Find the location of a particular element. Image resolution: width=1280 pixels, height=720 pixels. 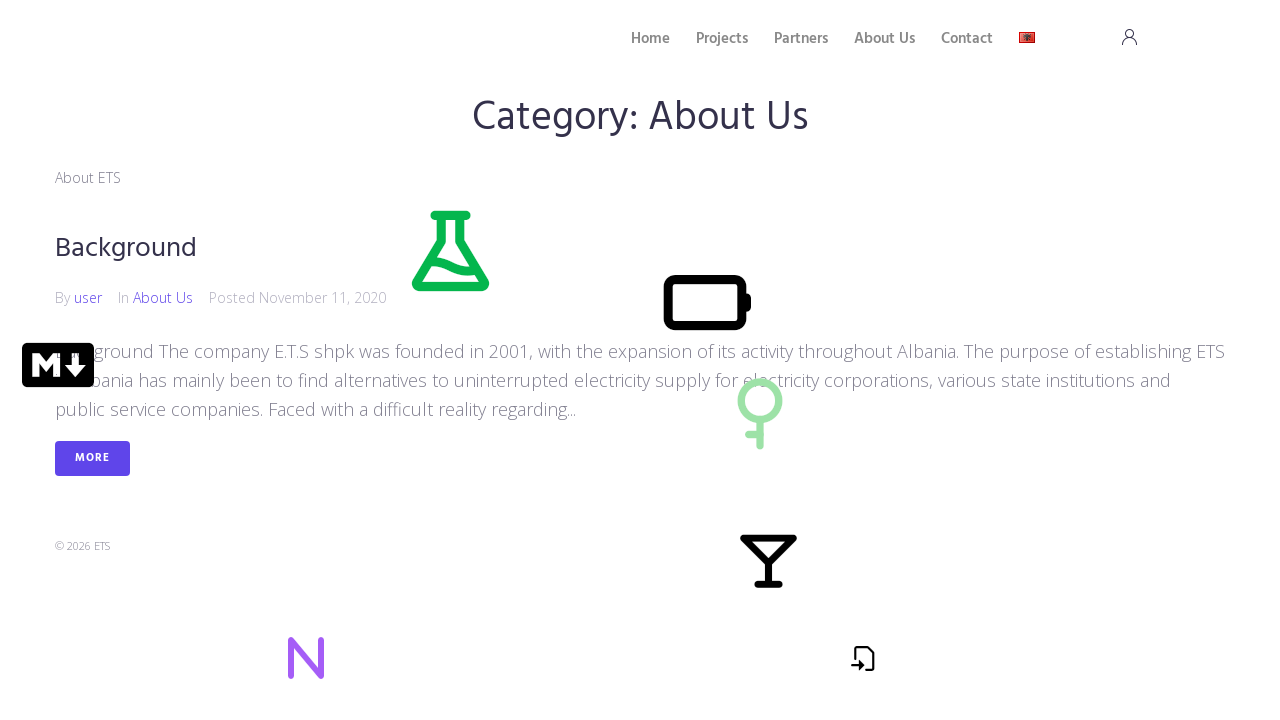

access experimental or beta features is located at coordinates (450, 252).